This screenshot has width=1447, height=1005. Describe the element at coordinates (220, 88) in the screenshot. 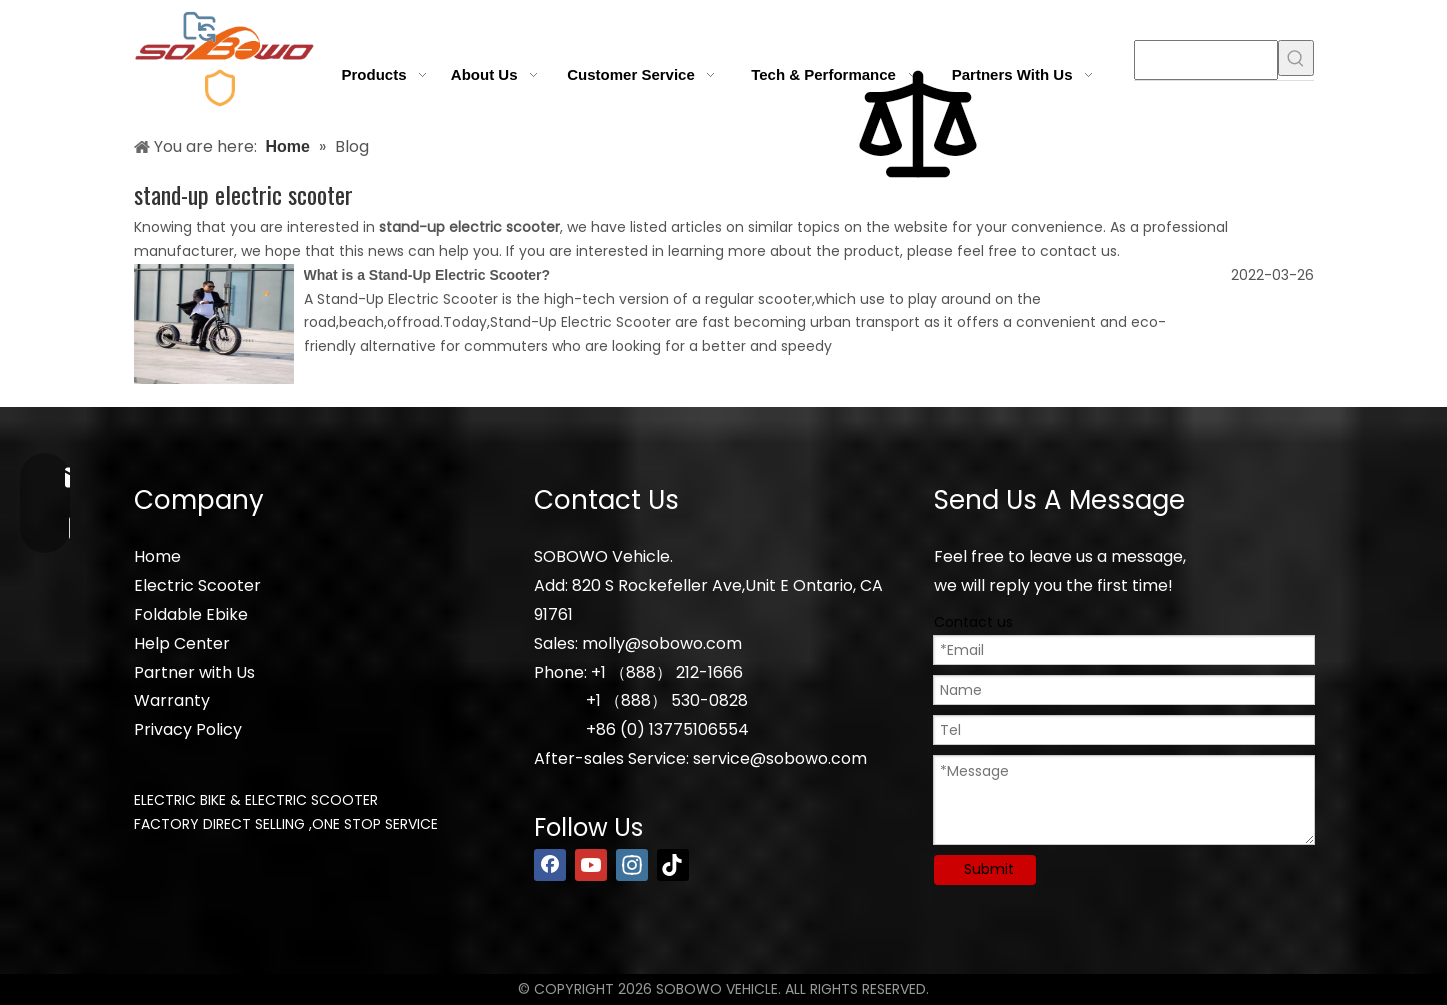

I see `access security settings` at that location.